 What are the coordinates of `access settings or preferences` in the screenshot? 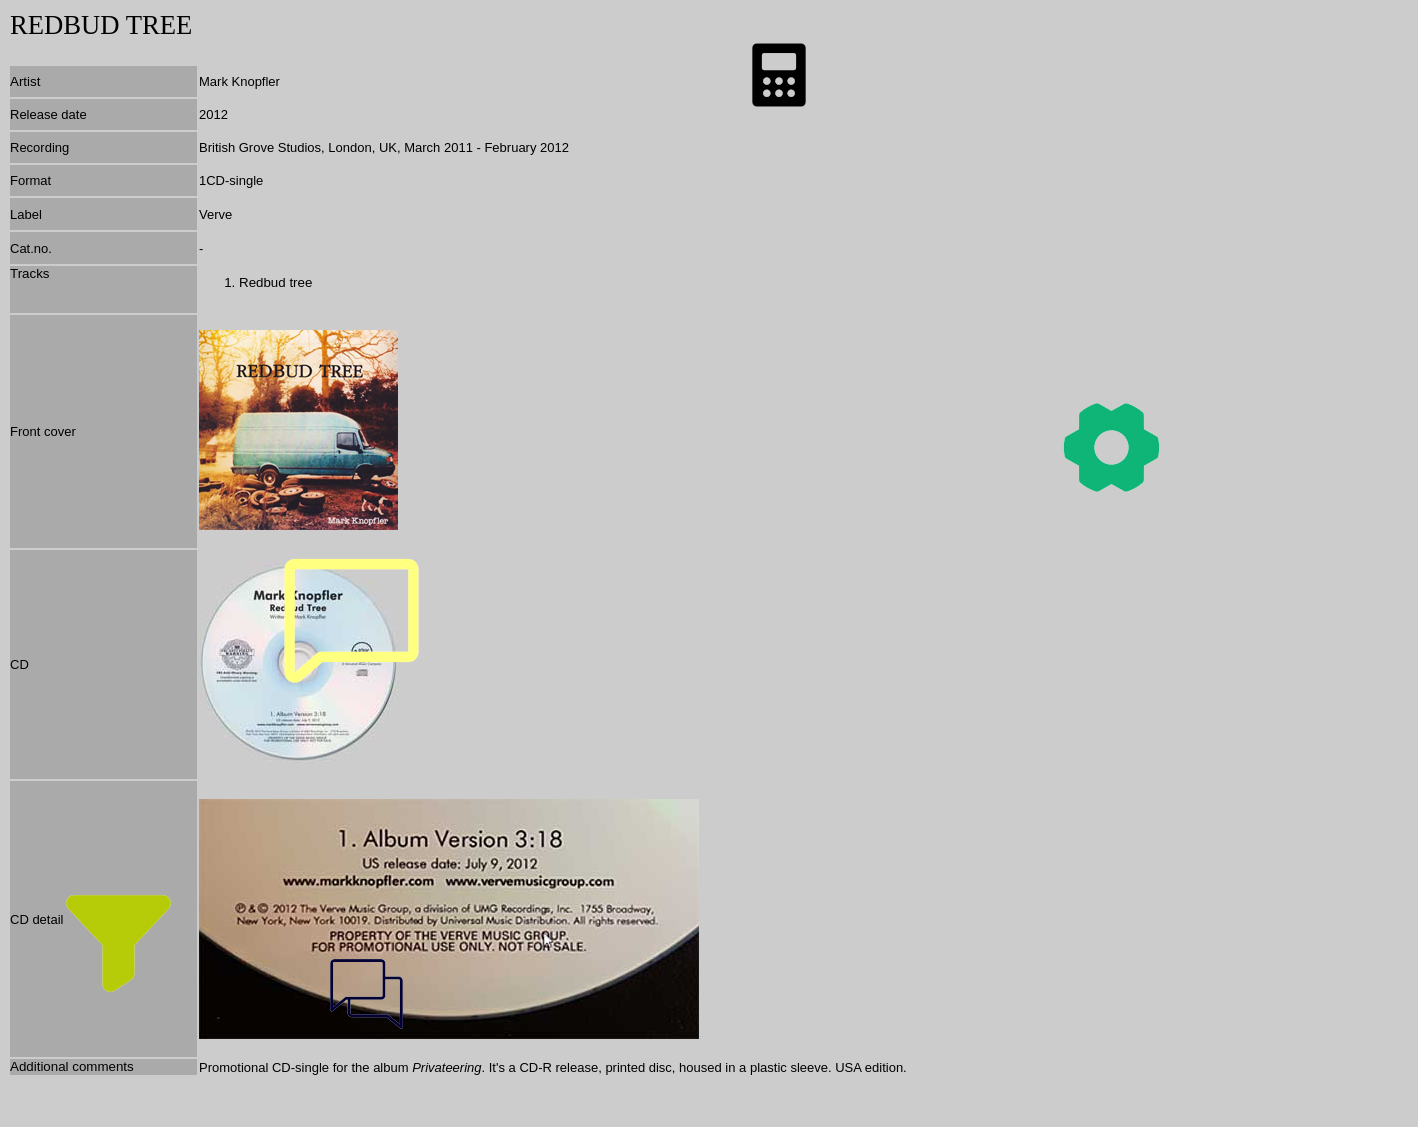 It's located at (1111, 447).